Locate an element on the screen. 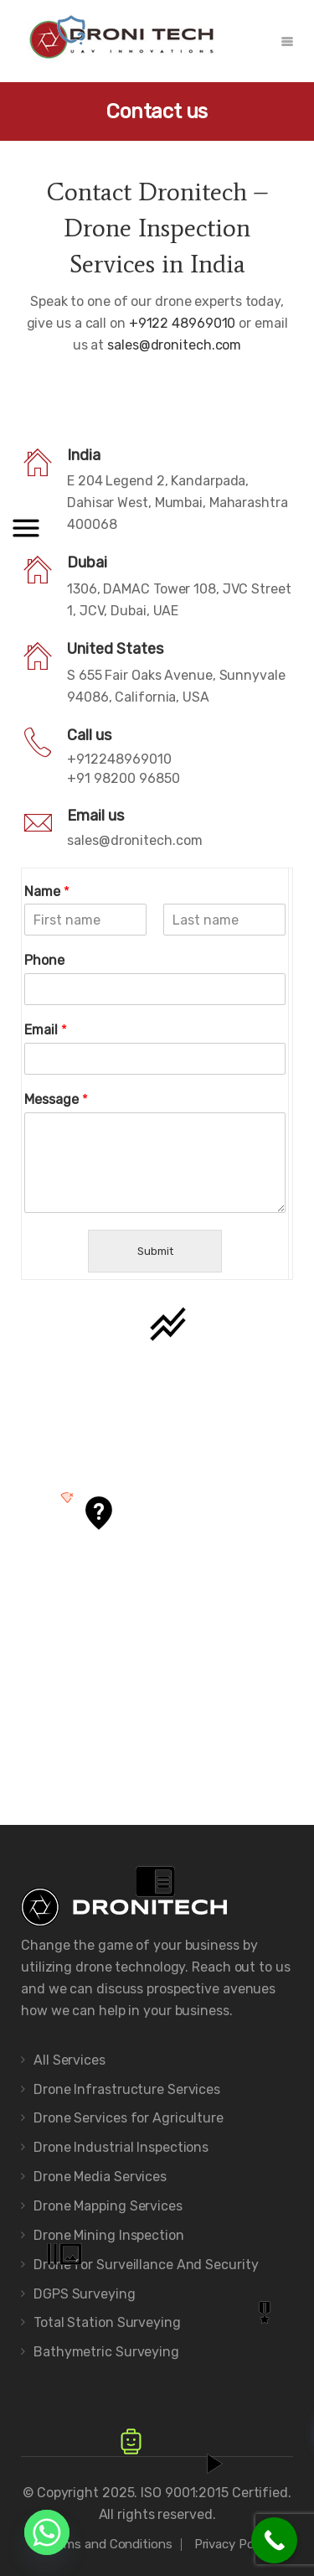  enable burst mode for rapid photo capture is located at coordinates (64, 2254).